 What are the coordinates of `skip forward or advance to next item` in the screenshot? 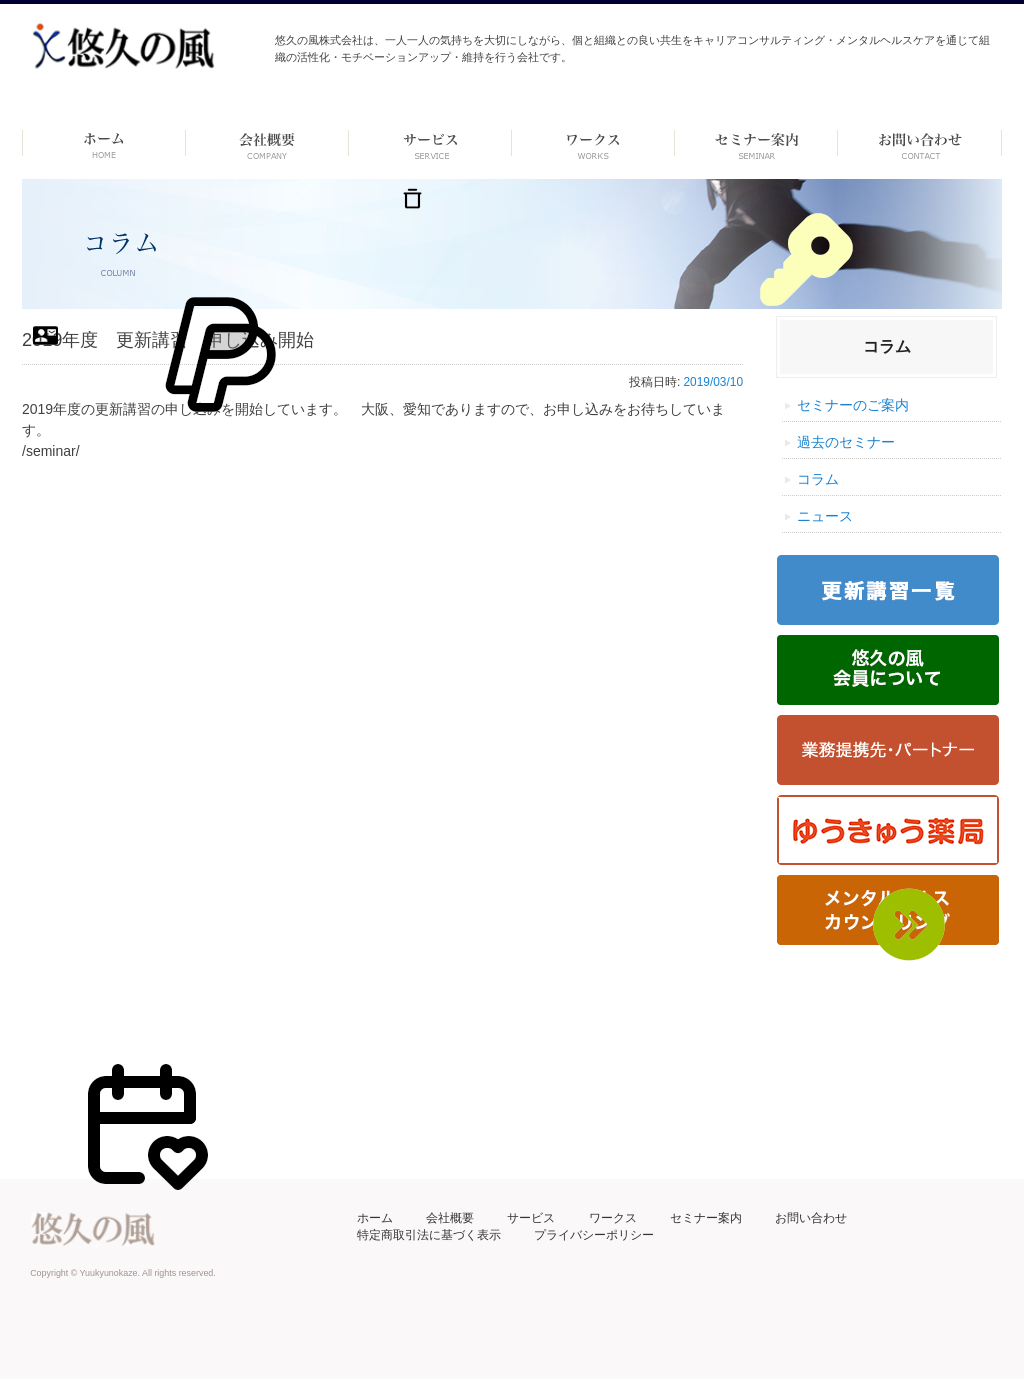 It's located at (909, 925).